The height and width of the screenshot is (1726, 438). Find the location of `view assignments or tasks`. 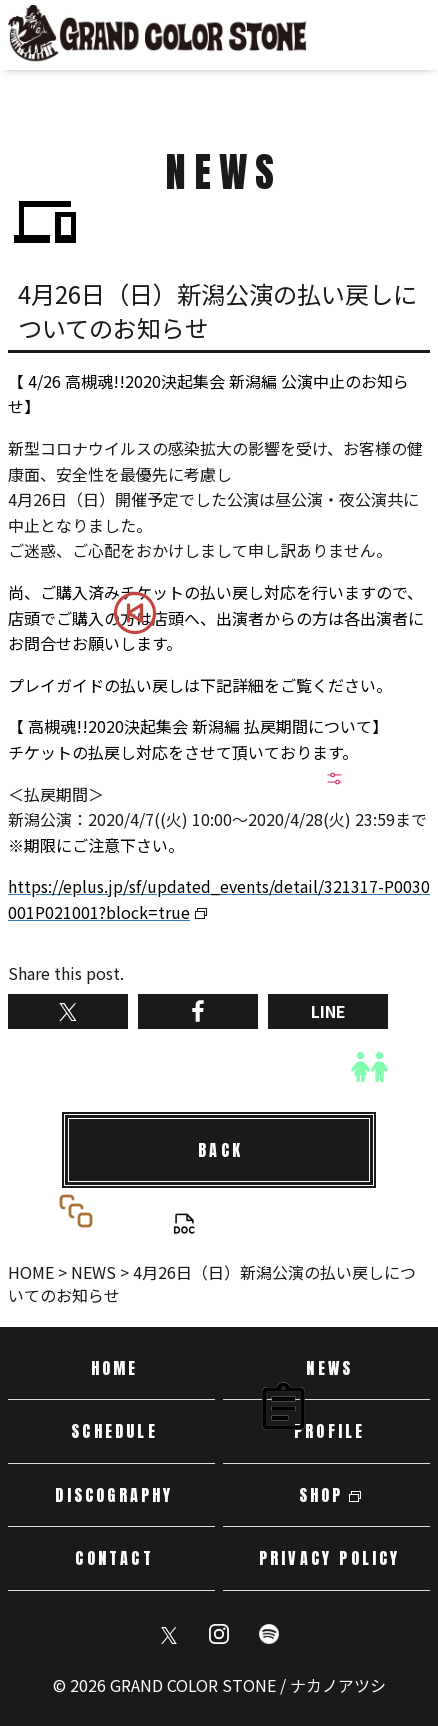

view assignments or tasks is located at coordinates (283, 1408).